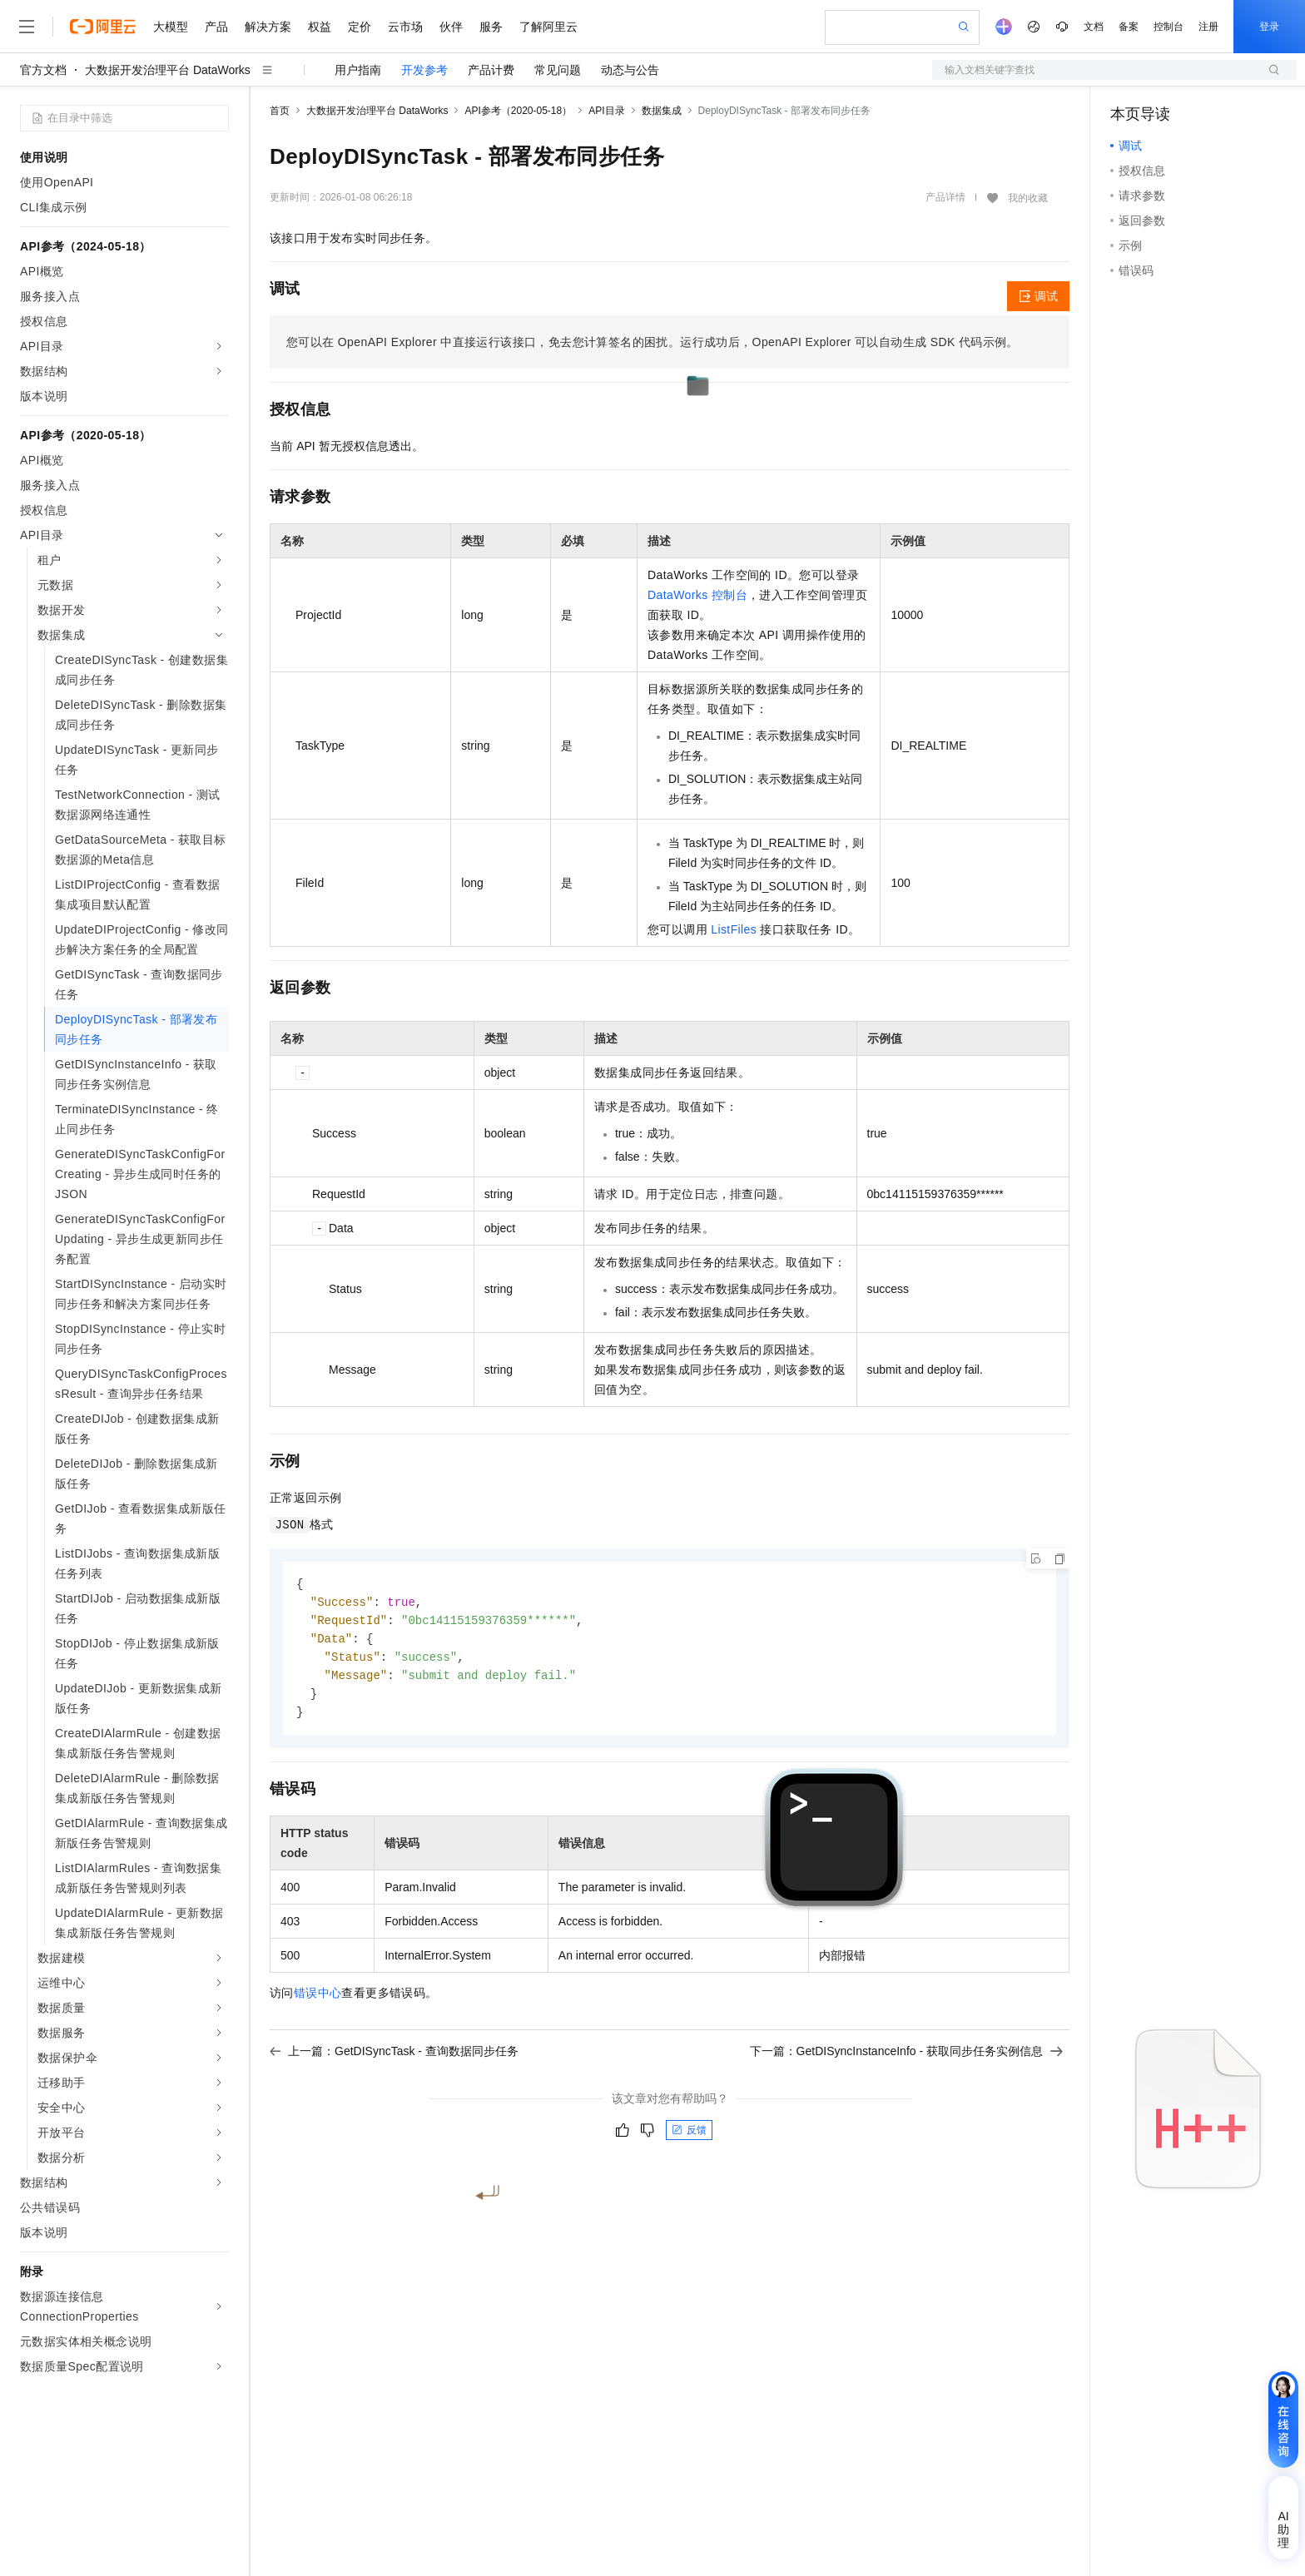  I want to click on a c++ header file, so click(1198, 2108).